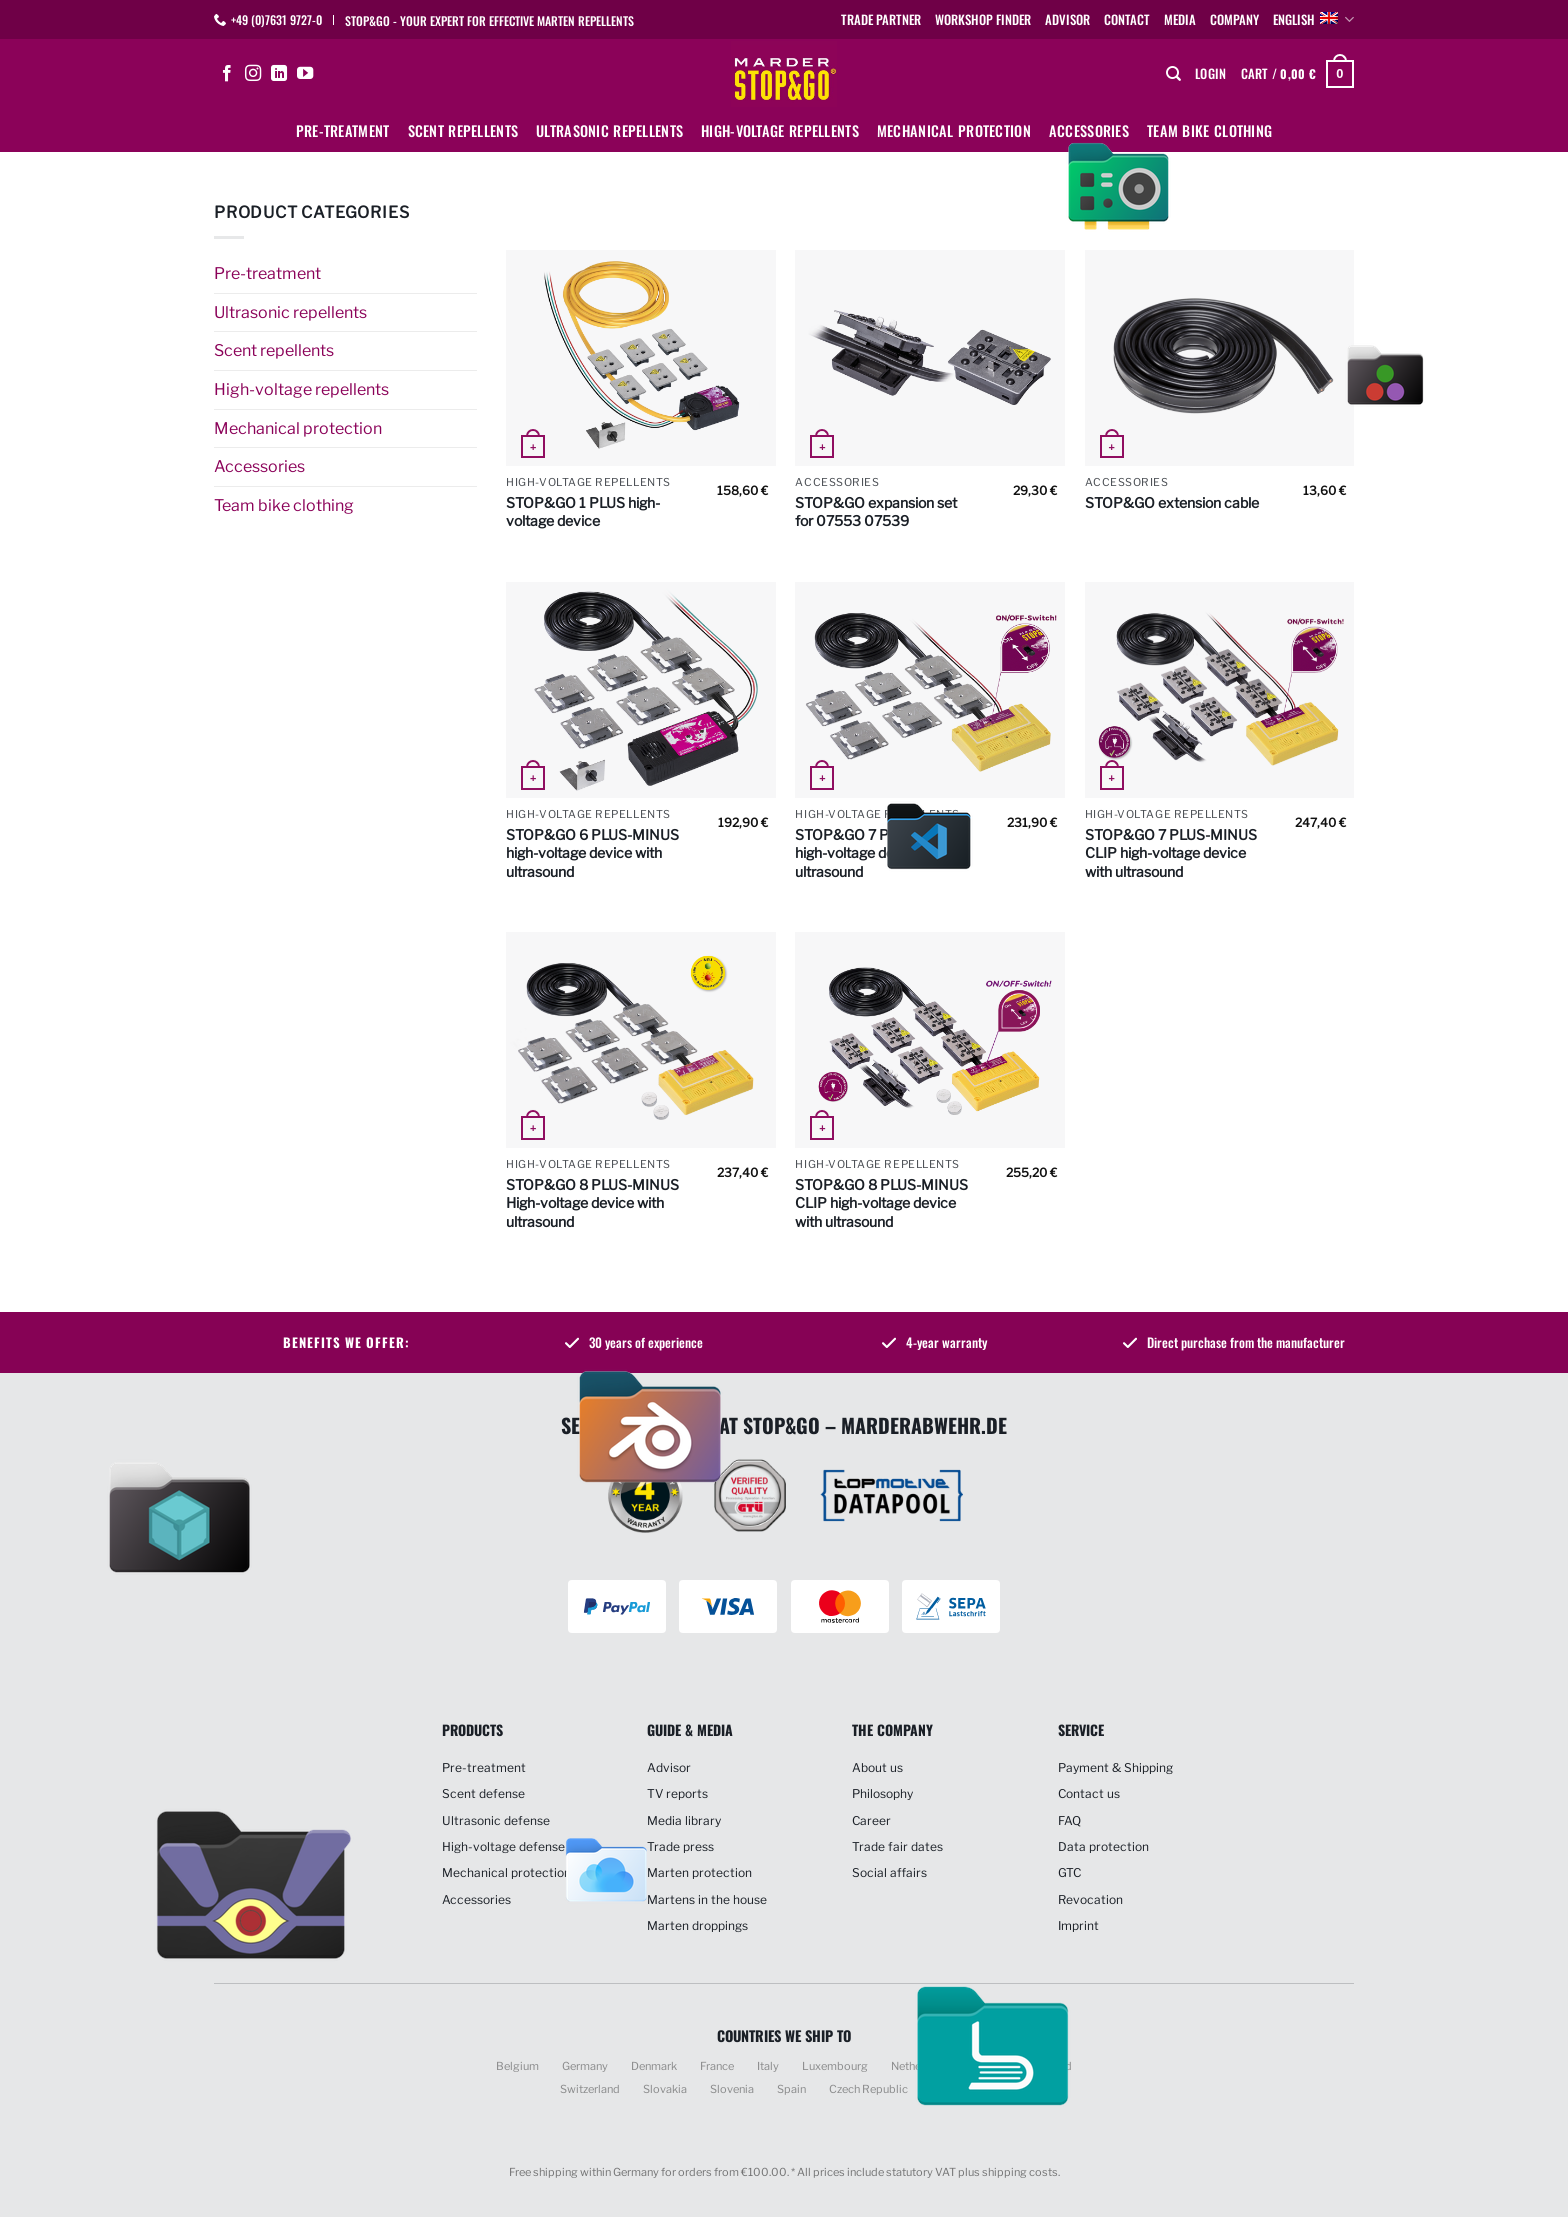 This screenshot has height=2217, width=1568. What do you see at coordinates (1118, 185) in the screenshot?
I see `open graphics or image files folder` at bounding box center [1118, 185].